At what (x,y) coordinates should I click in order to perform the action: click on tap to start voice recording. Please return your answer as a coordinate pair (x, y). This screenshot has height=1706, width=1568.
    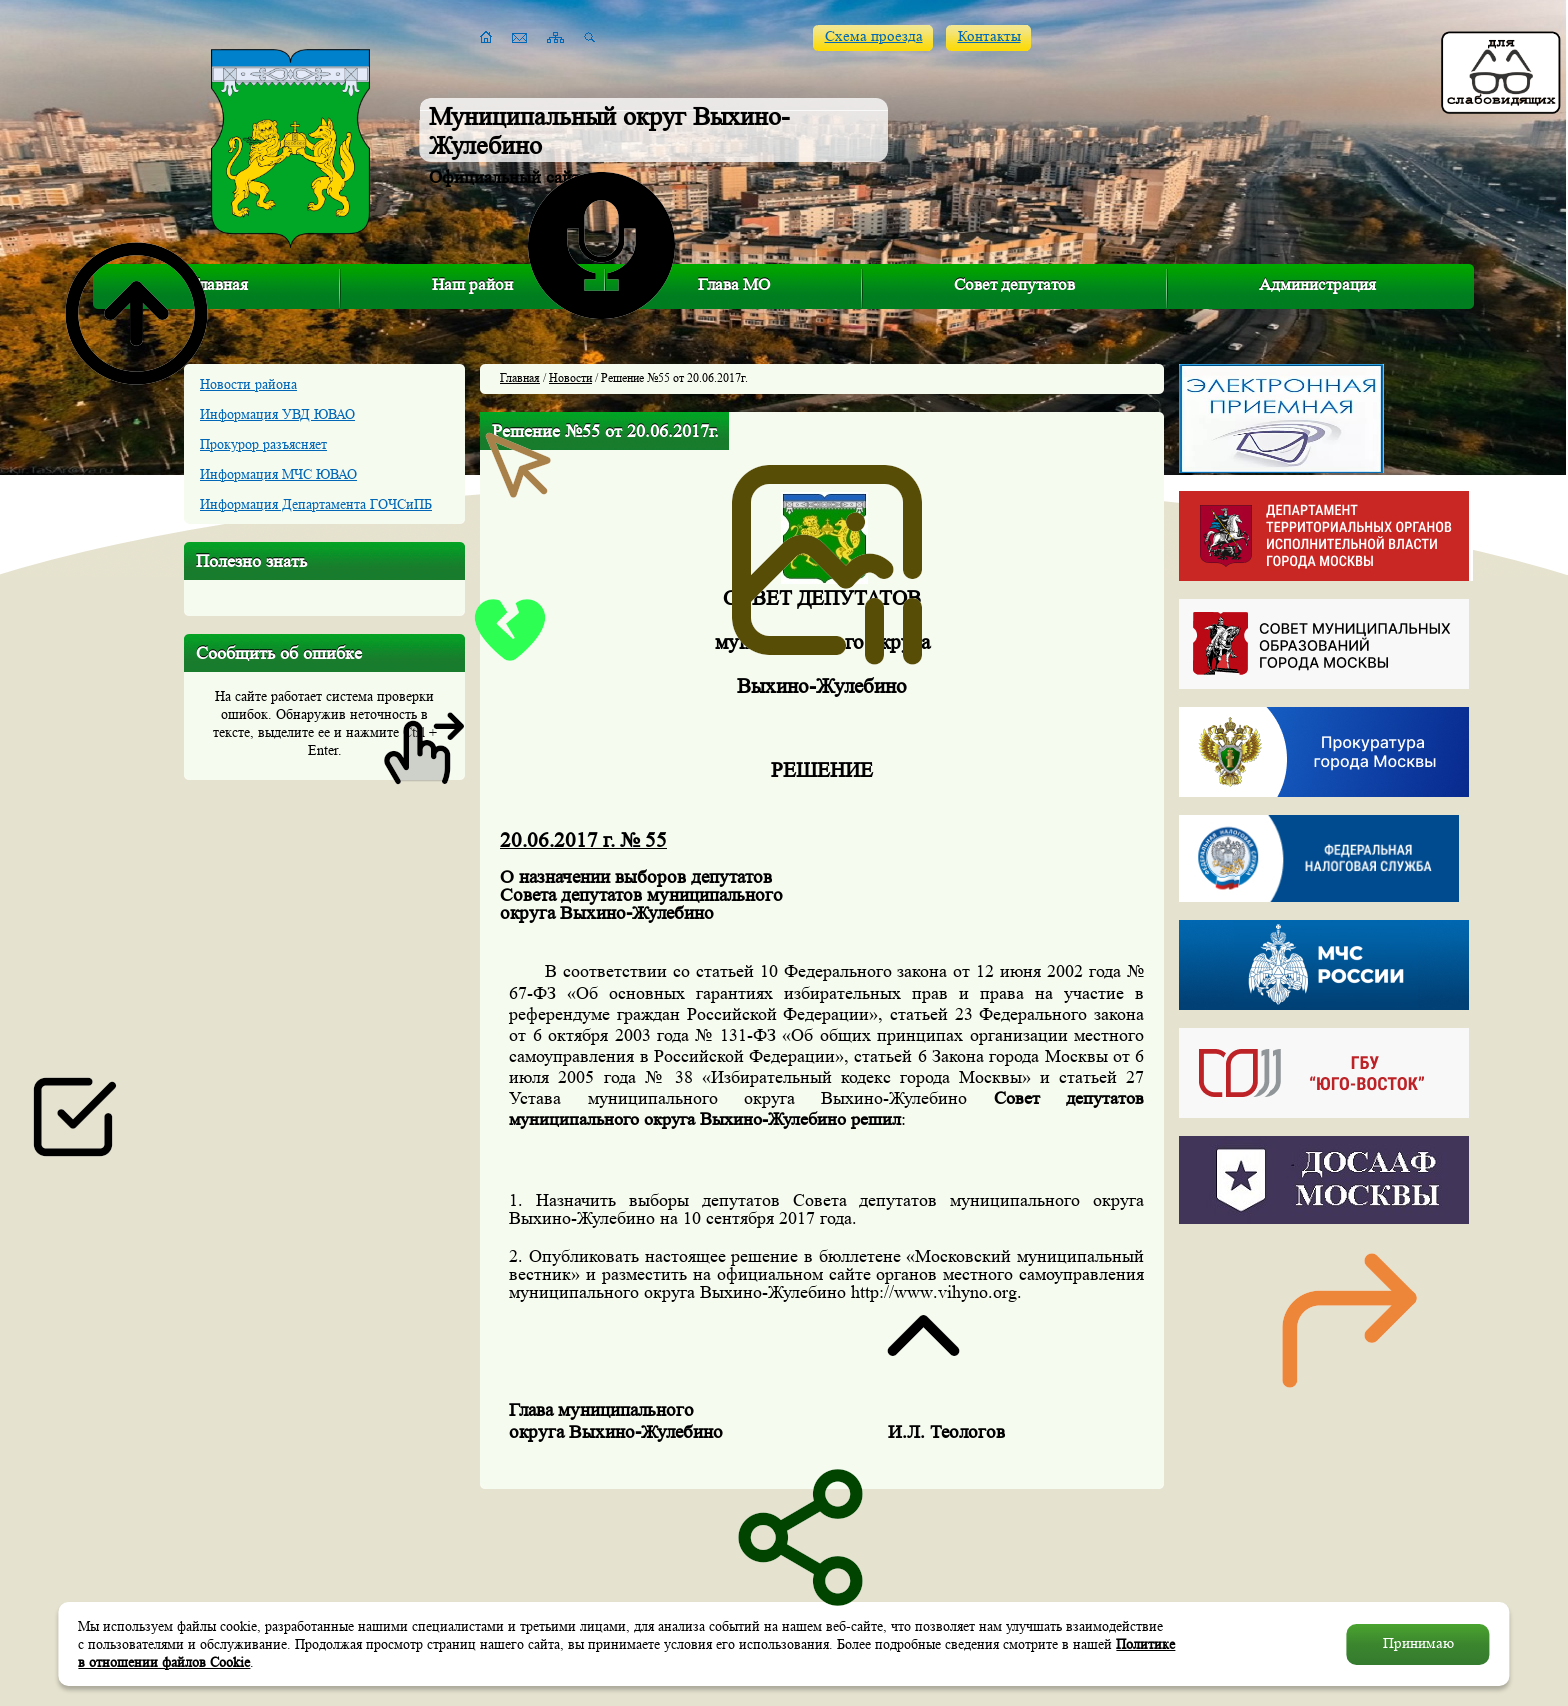
    Looking at the image, I should click on (601, 245).